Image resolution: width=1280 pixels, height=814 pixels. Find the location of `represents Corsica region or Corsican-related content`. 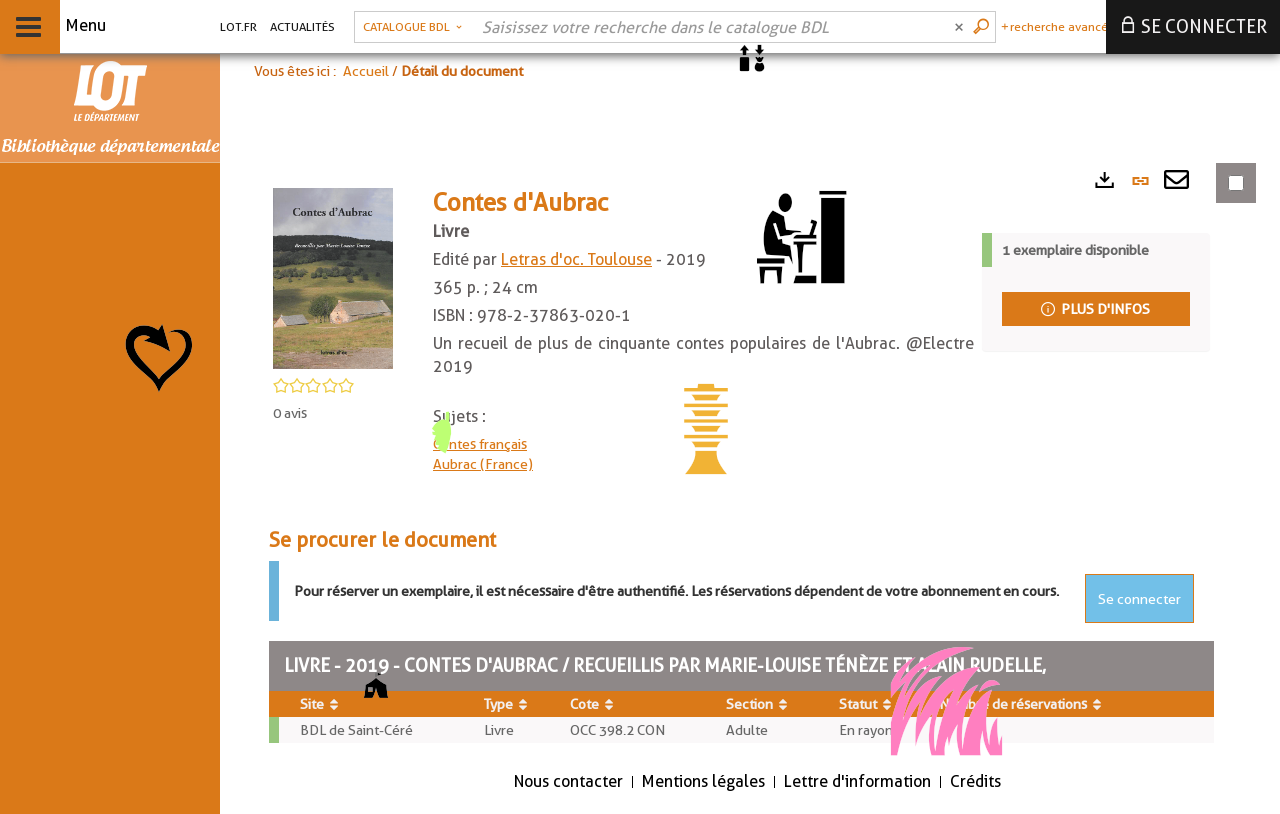

represents Corsica region or Corsican-related content is located at coordinates (441, 432).